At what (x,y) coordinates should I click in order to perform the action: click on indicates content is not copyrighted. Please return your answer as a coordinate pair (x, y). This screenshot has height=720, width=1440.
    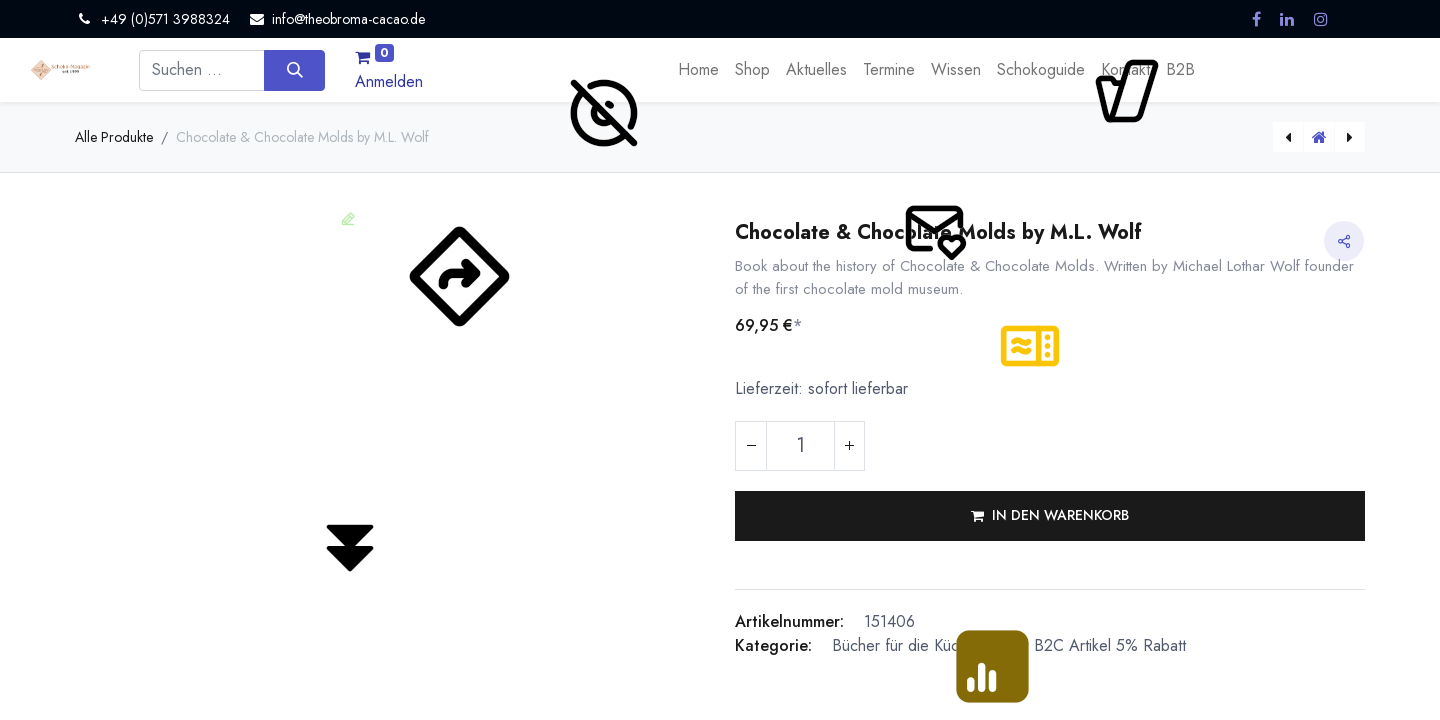
    Looking at the image, I should click on (604, 113).